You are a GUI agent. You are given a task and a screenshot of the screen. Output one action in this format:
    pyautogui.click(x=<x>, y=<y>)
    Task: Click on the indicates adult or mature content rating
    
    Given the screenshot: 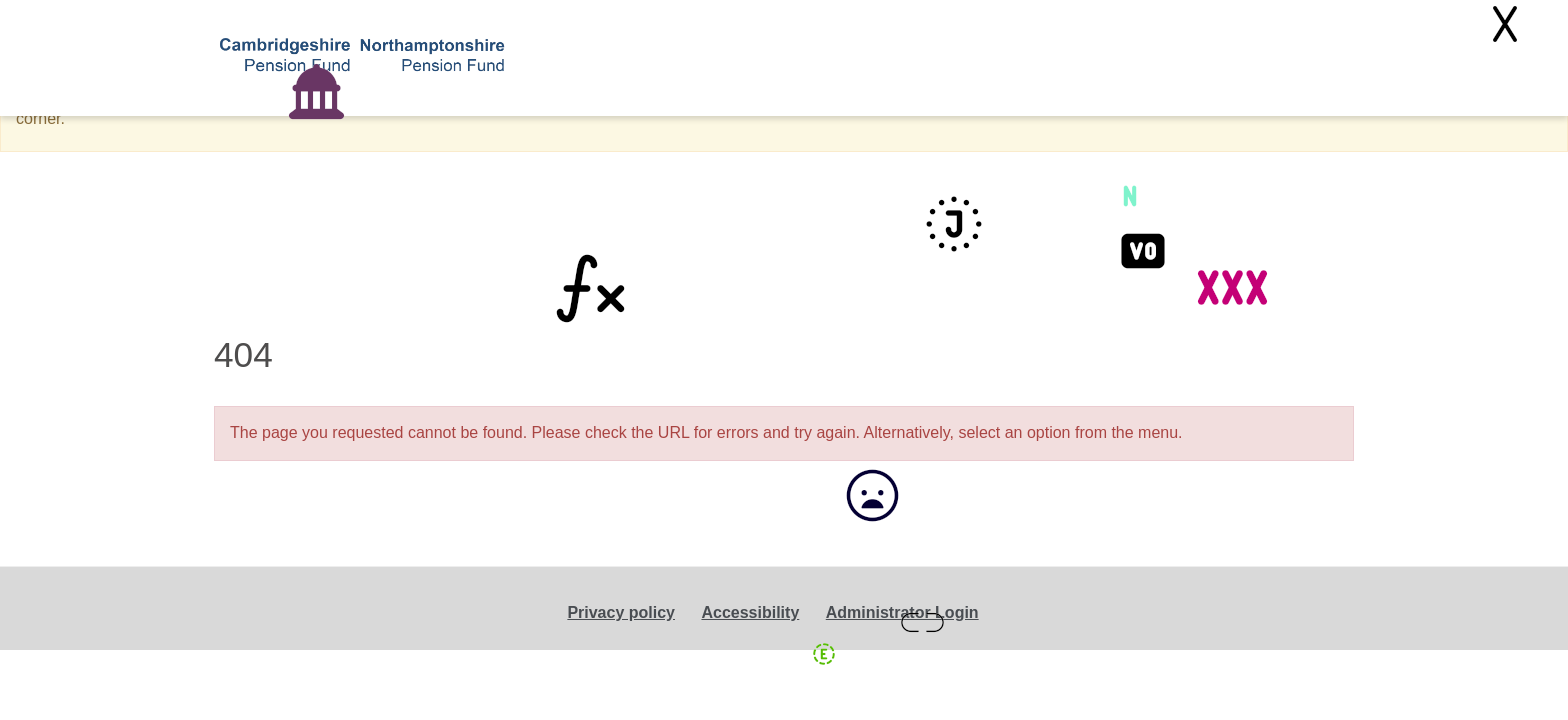 What is the action you would take?
    pyautogui.click(x=1232, y=287)
    